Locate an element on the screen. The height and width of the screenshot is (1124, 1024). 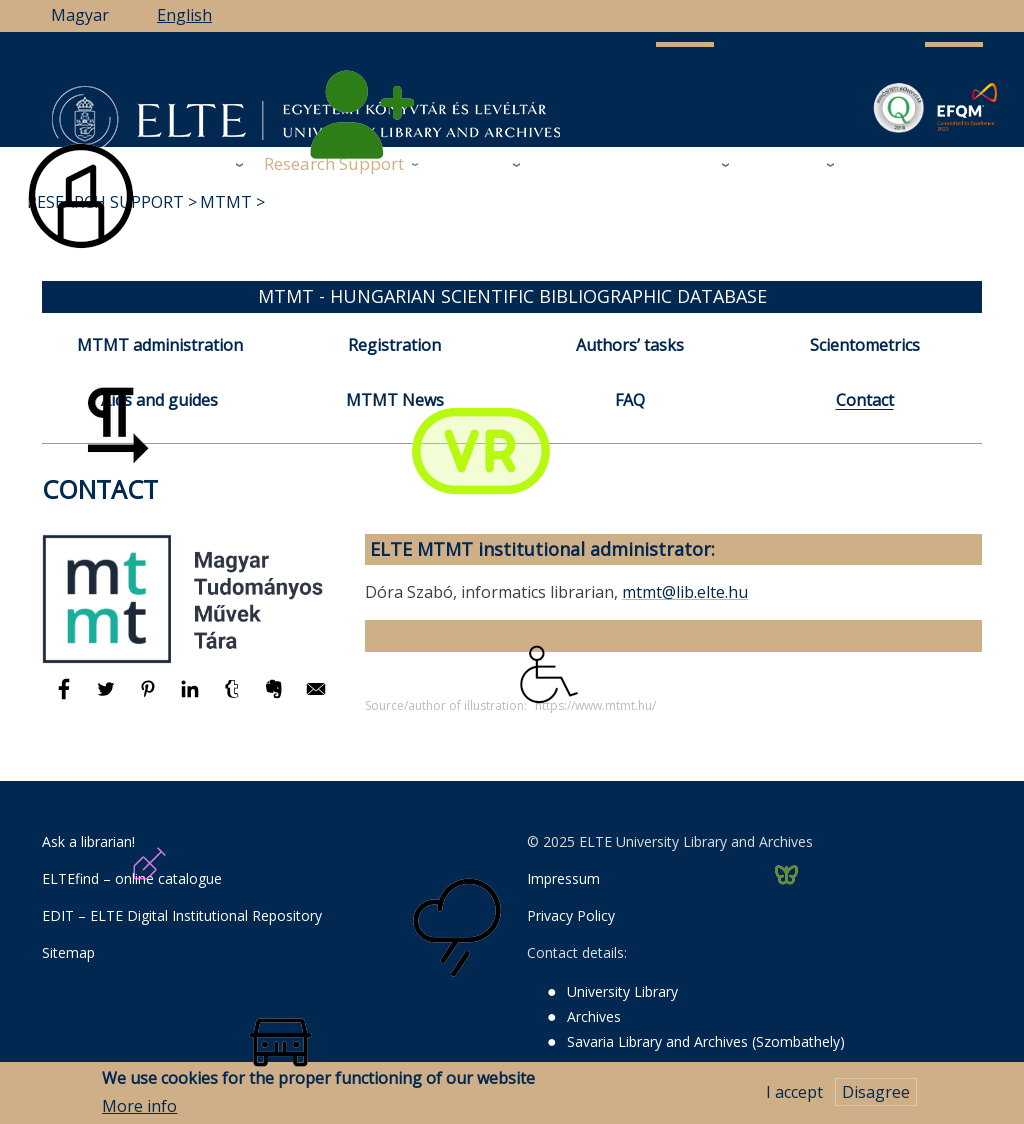
access virtual reality mode or settings is located at coordinates (481, 451).